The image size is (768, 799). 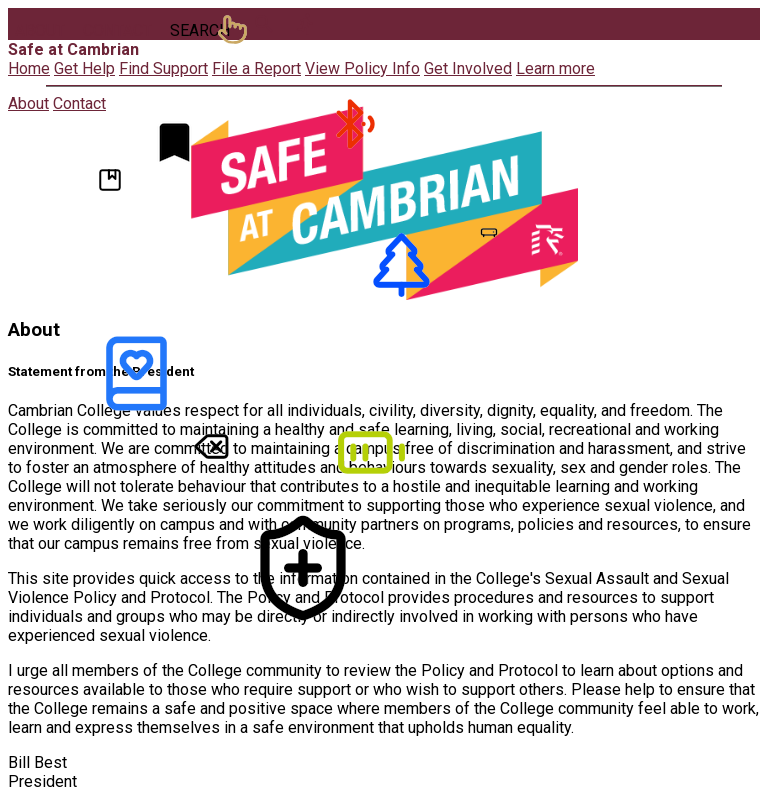 I want to click on access radio or audio receiver settings, so click(x=489, y=232).